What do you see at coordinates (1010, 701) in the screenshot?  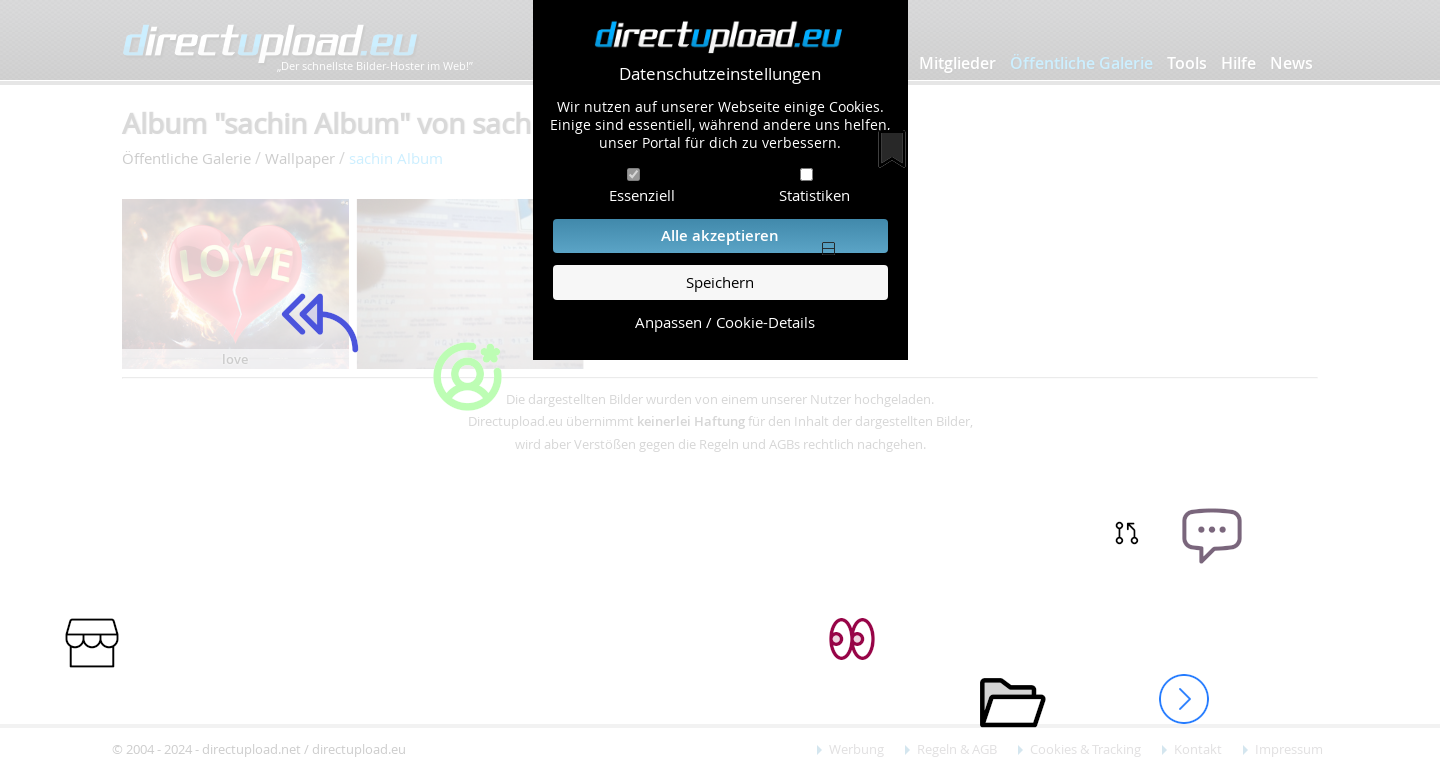 I see `access folder contents` at bounding box center [1010, 701].